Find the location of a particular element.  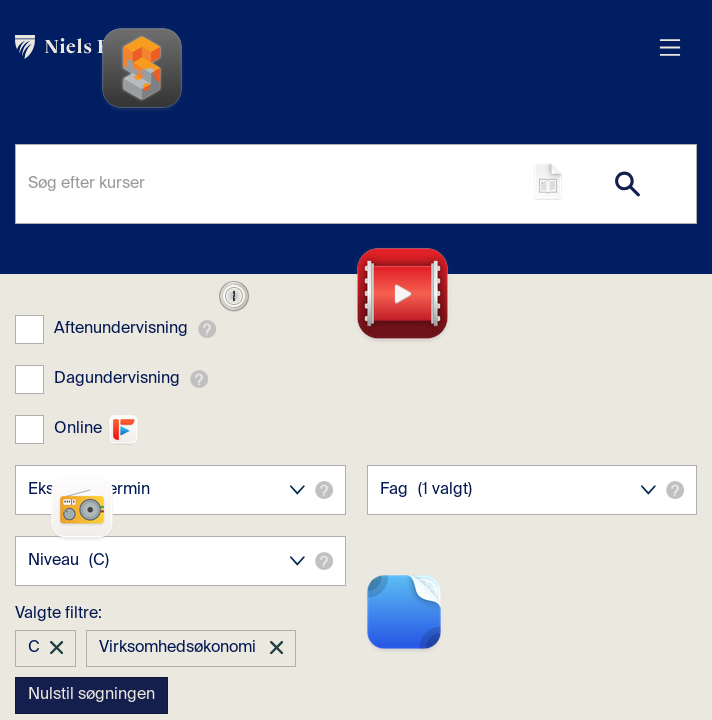

open hot corners system preferences is located at coordinates (404, 612).